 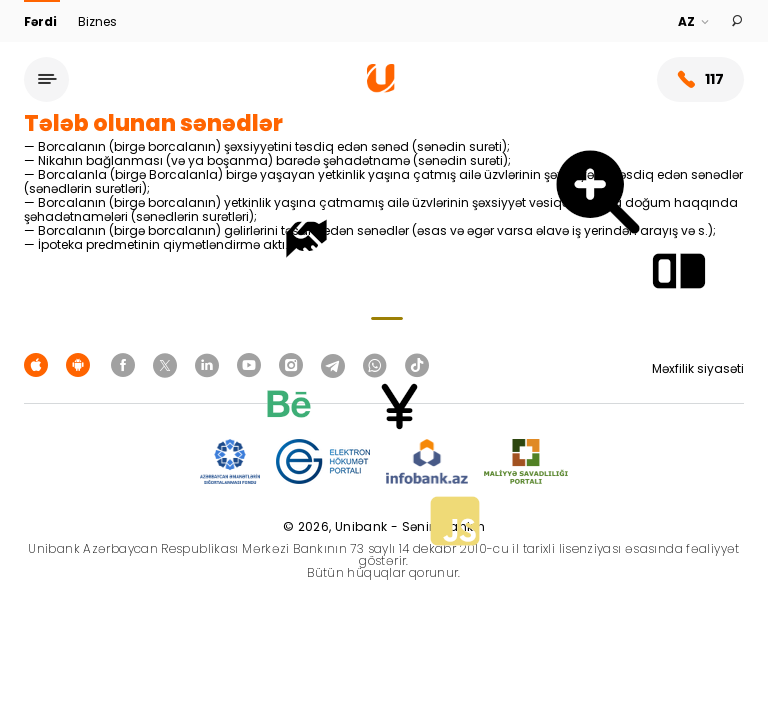 What do you see at coordinates (306, 237) in the screenshot?
I see `access help or assistance services` at bounding box center [306, 237].